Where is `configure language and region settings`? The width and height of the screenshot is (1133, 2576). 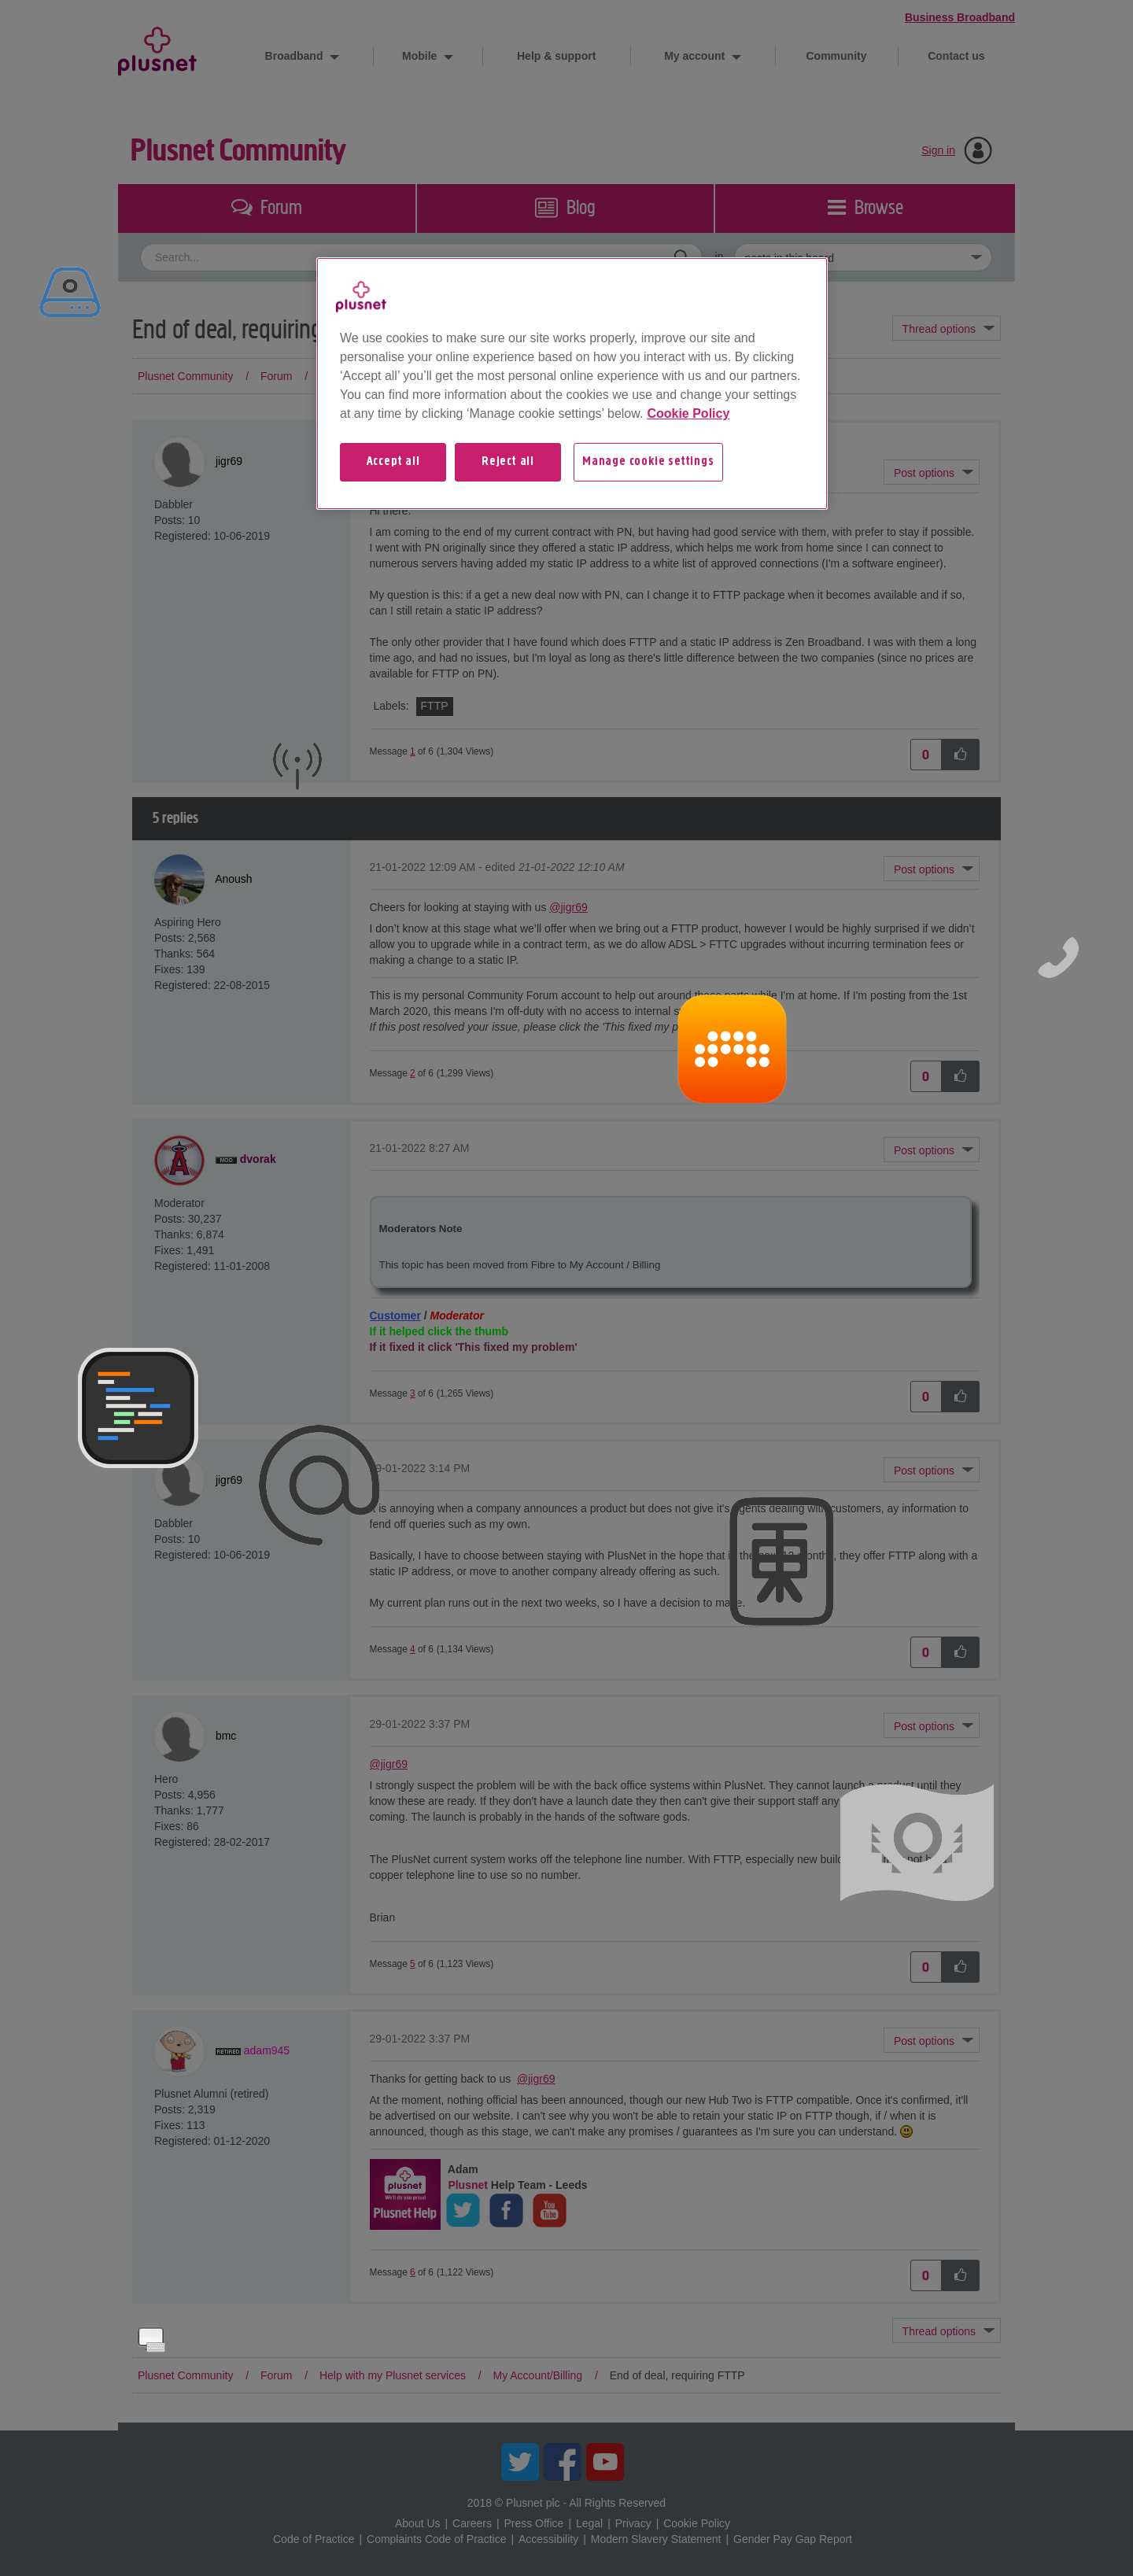 configure language and region settings is located at coordinates (921, 1843).